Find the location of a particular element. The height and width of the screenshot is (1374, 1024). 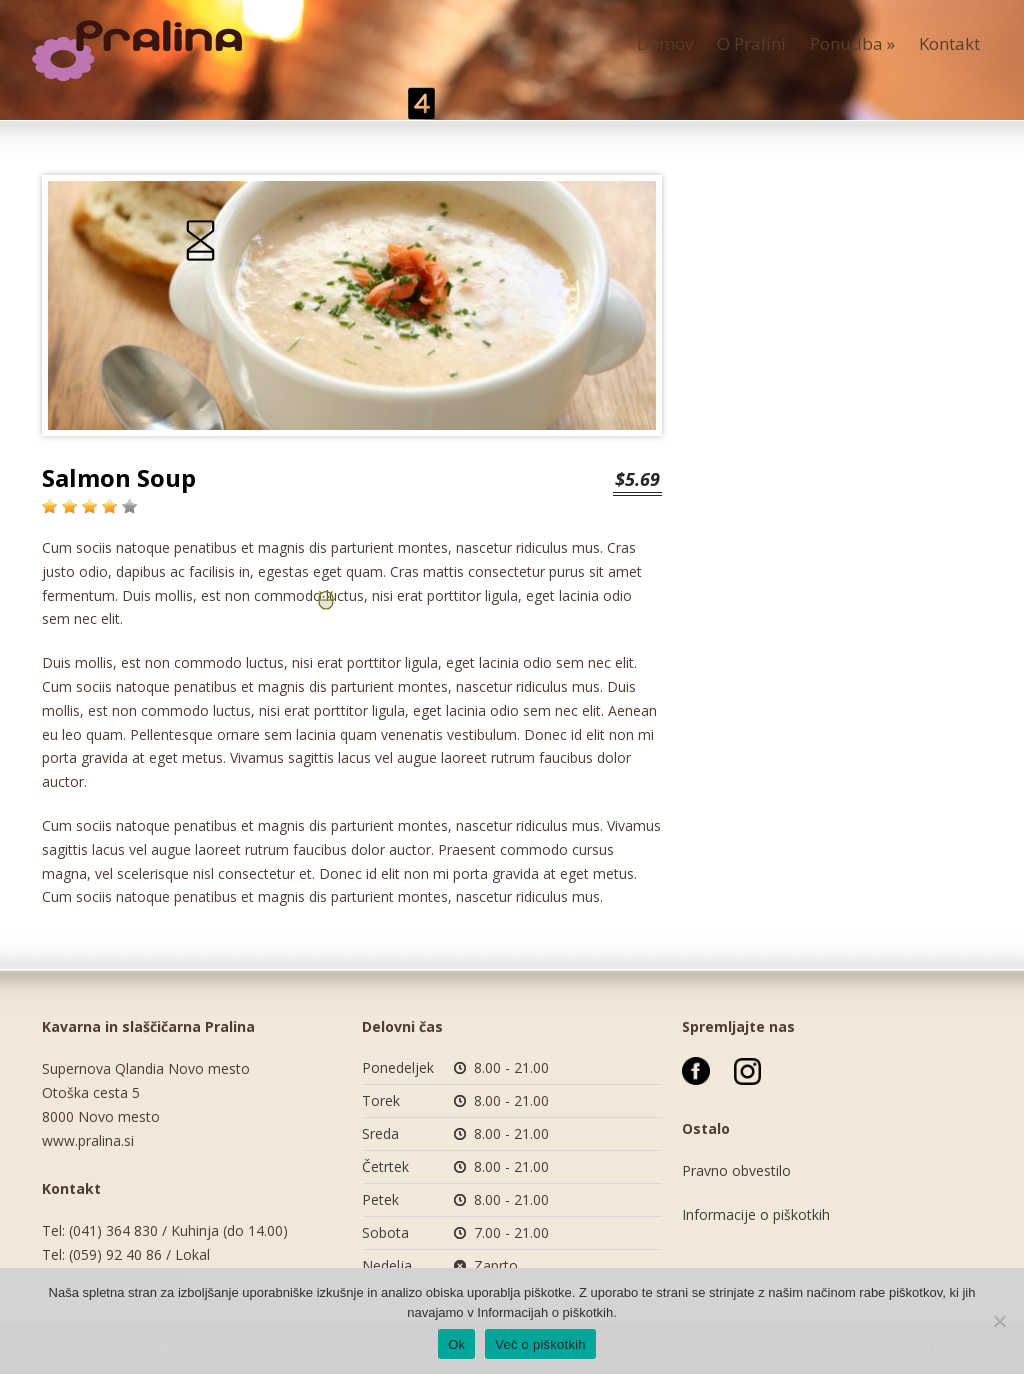

indicates time is running low is located at coordinates (200, 240).